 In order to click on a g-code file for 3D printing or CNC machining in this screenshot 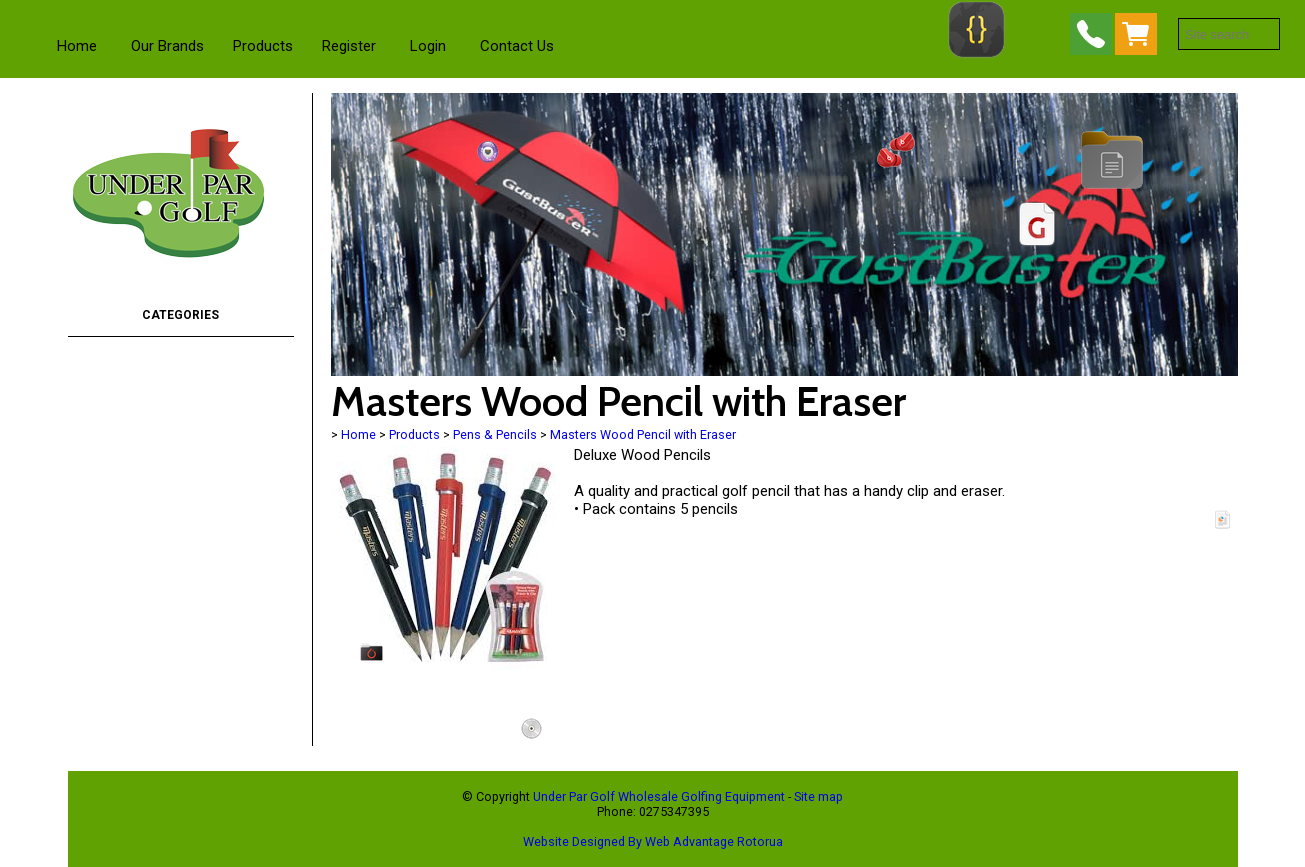, I will do `click(1037, 224)`.